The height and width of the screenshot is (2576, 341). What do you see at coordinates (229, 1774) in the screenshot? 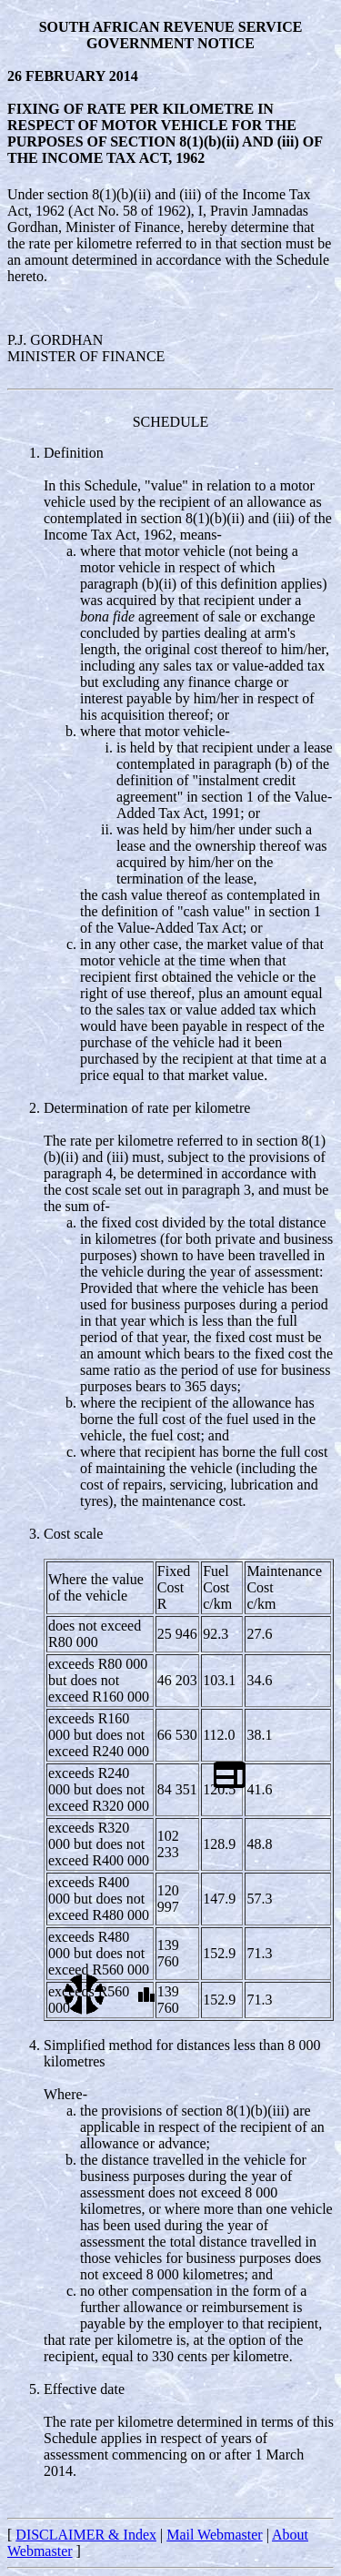
I see `open web browser` at bounding box center [229, 1774].